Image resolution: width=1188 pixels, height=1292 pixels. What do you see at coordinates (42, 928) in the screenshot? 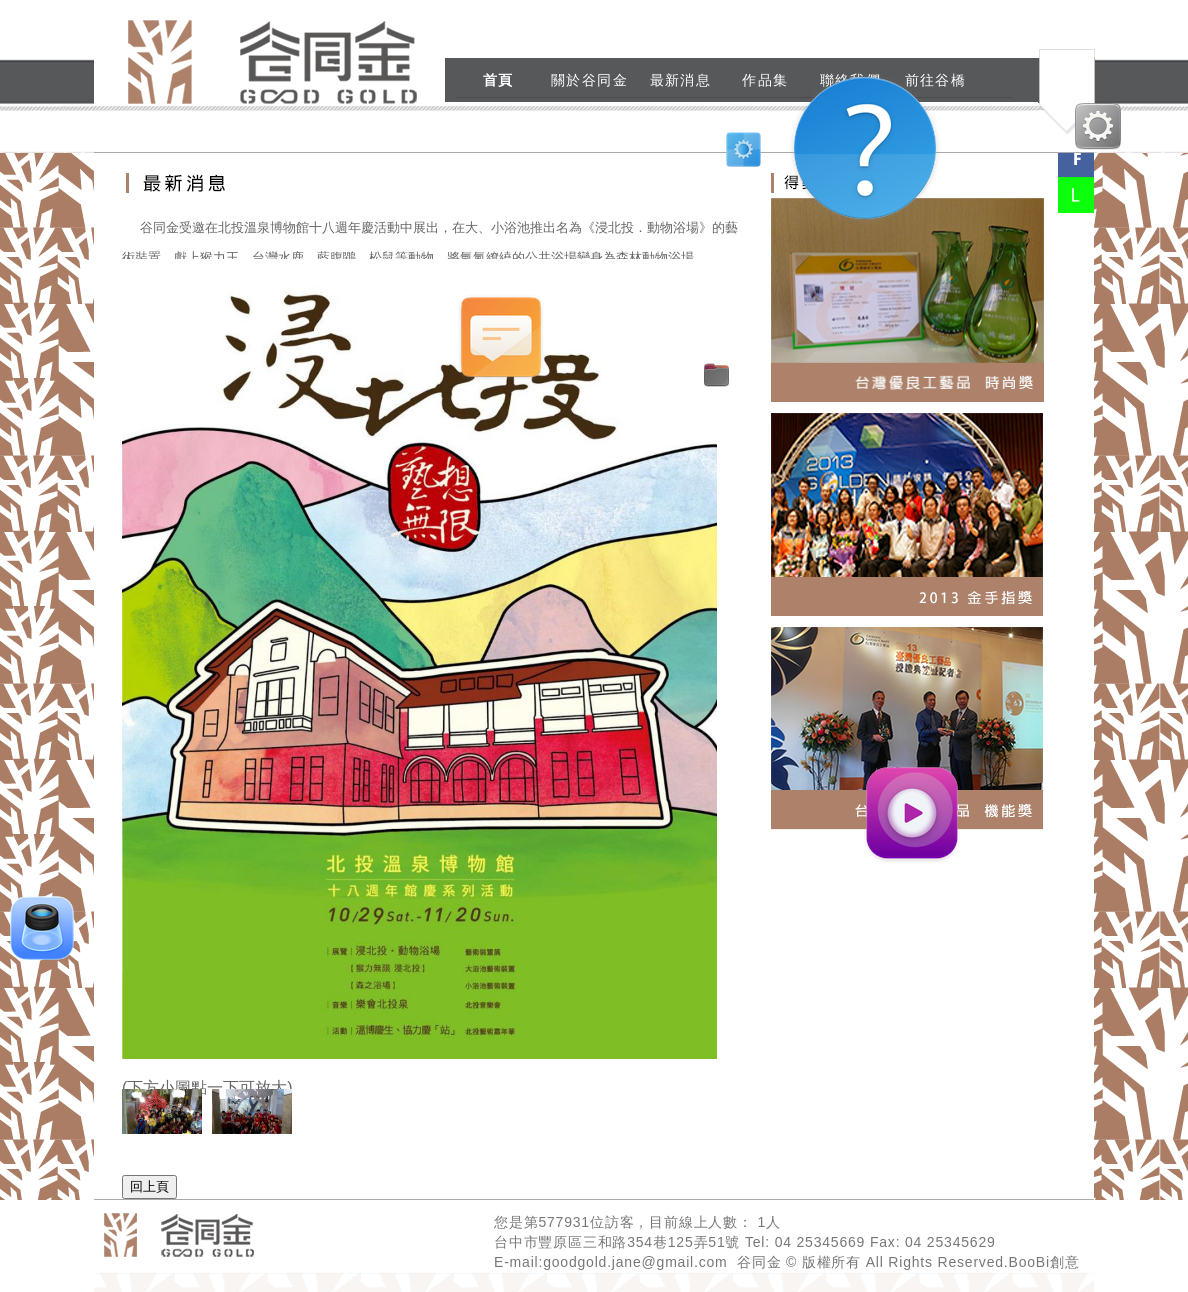
I see `open preview app to view images and PDFs` at bounding box center [42, 928].